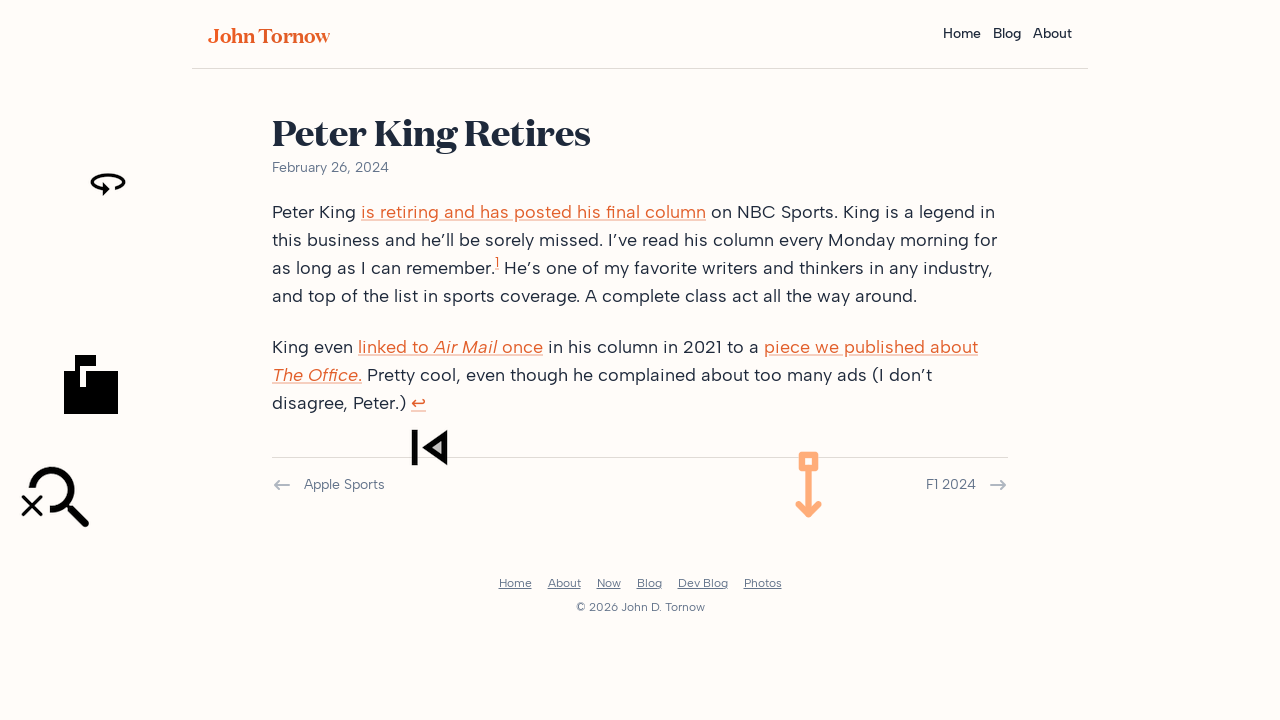 This screenshot has width=1280, height=720. I want to click on skip to the previous track, so click(429, 447).